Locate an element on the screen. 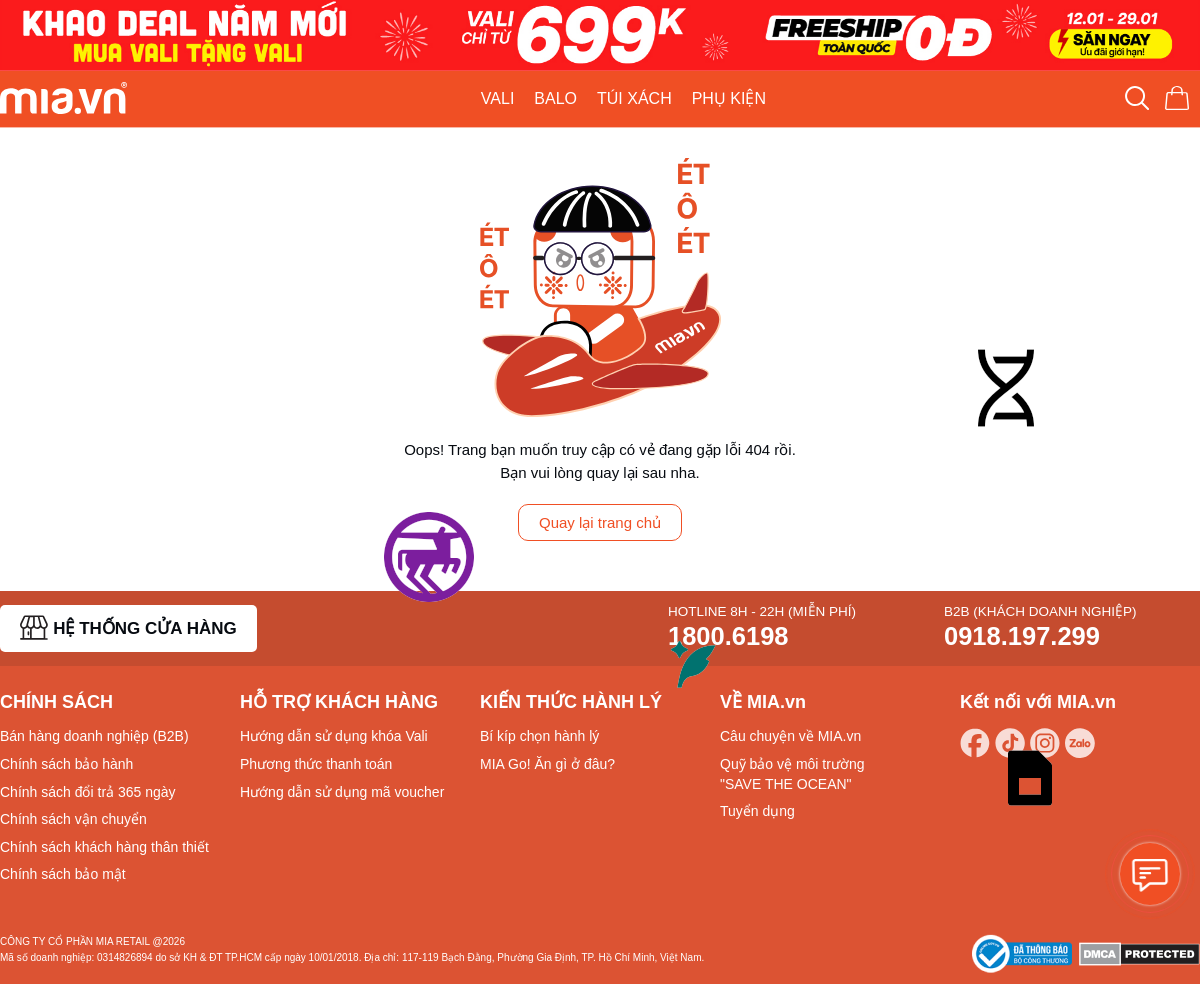  view SIM card information is located at coordinates (1030, 778).